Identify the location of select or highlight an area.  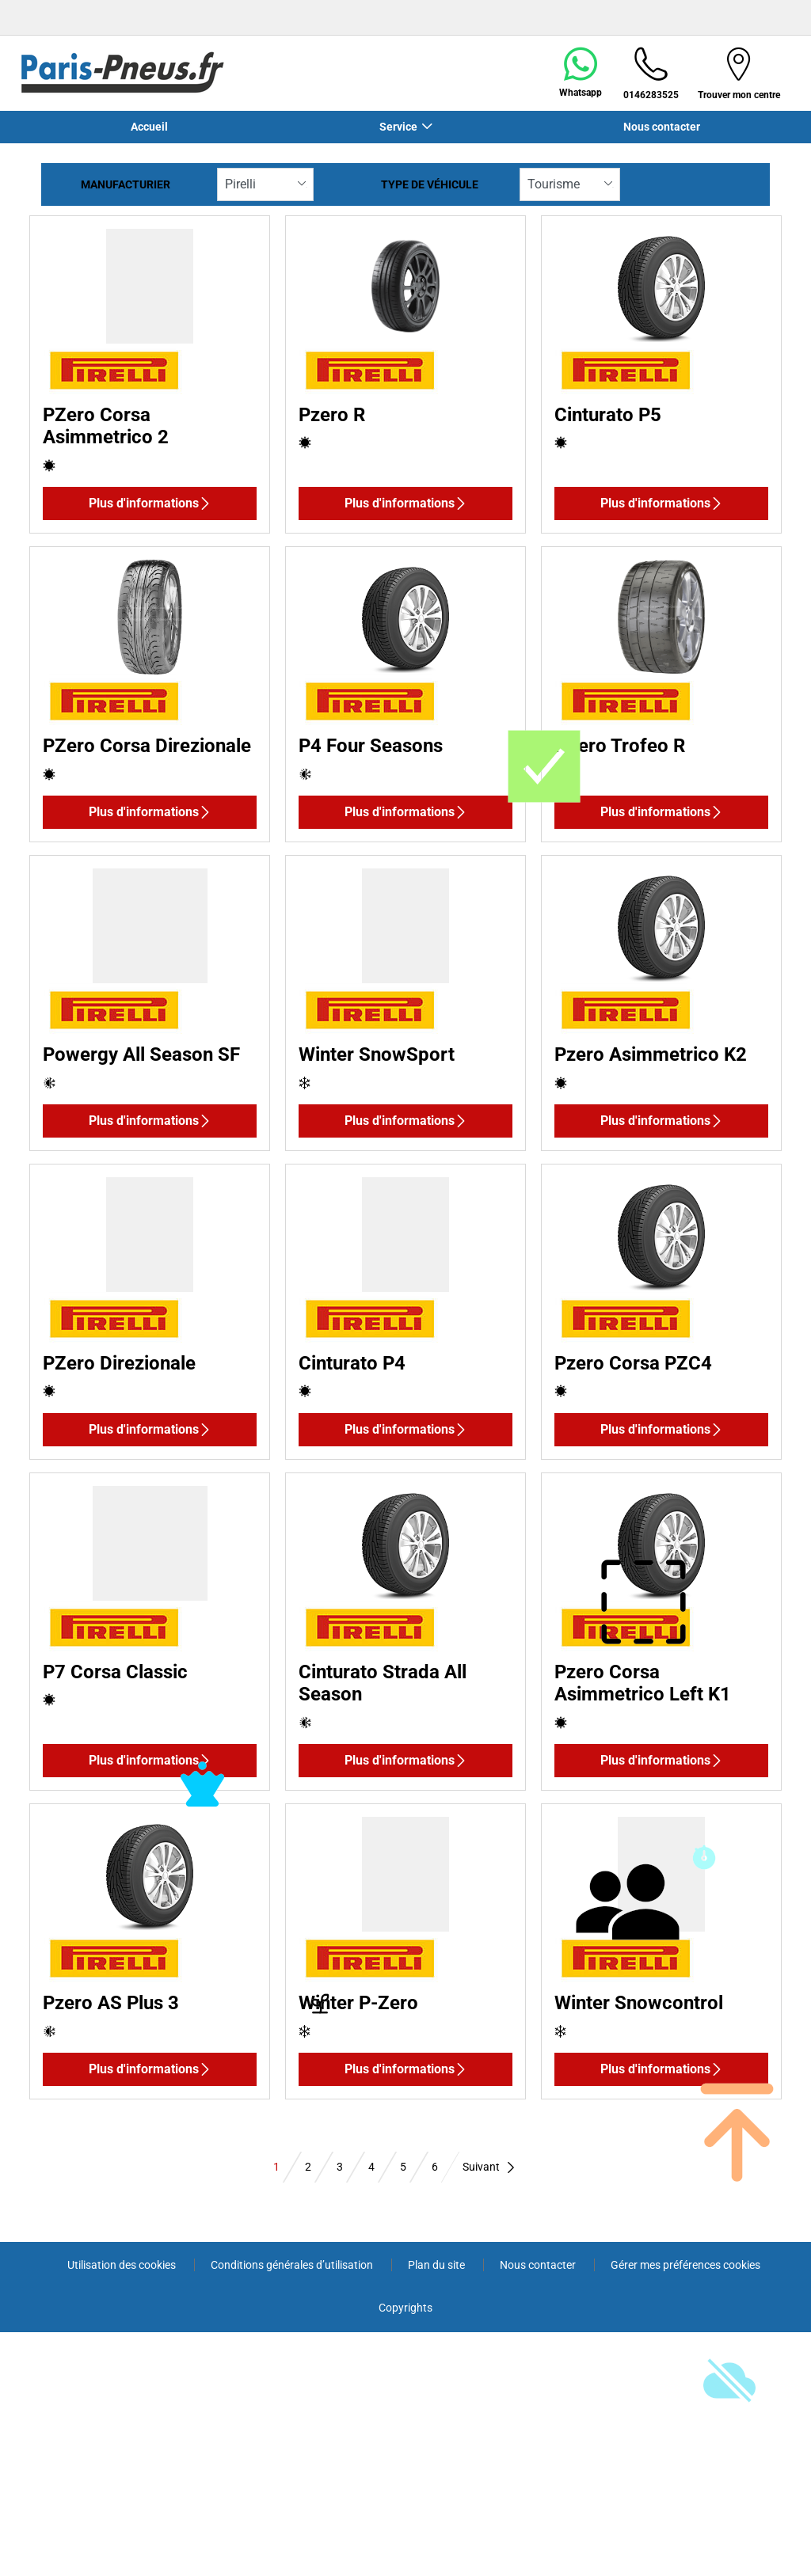
(643, 1601).